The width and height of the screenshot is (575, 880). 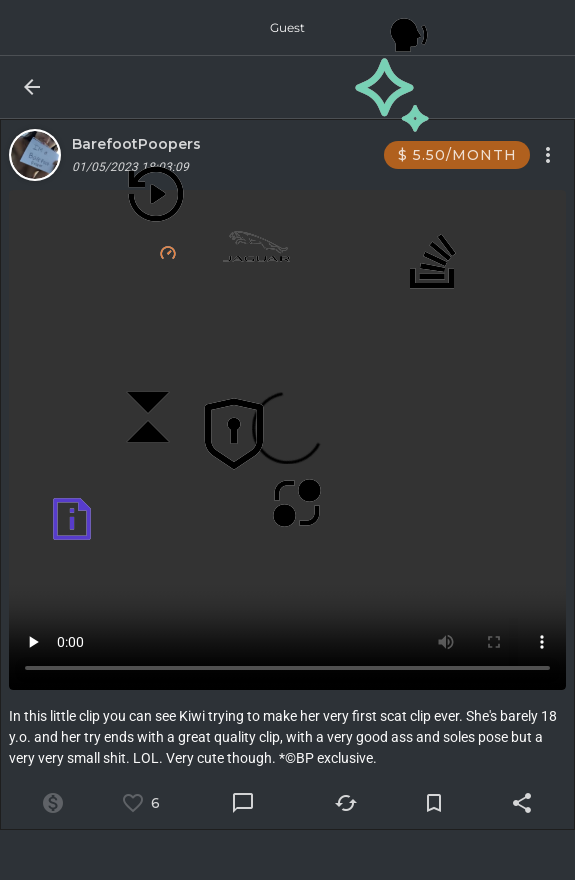 I want to click on visit stack overflow website, so click(x=432, y=261).